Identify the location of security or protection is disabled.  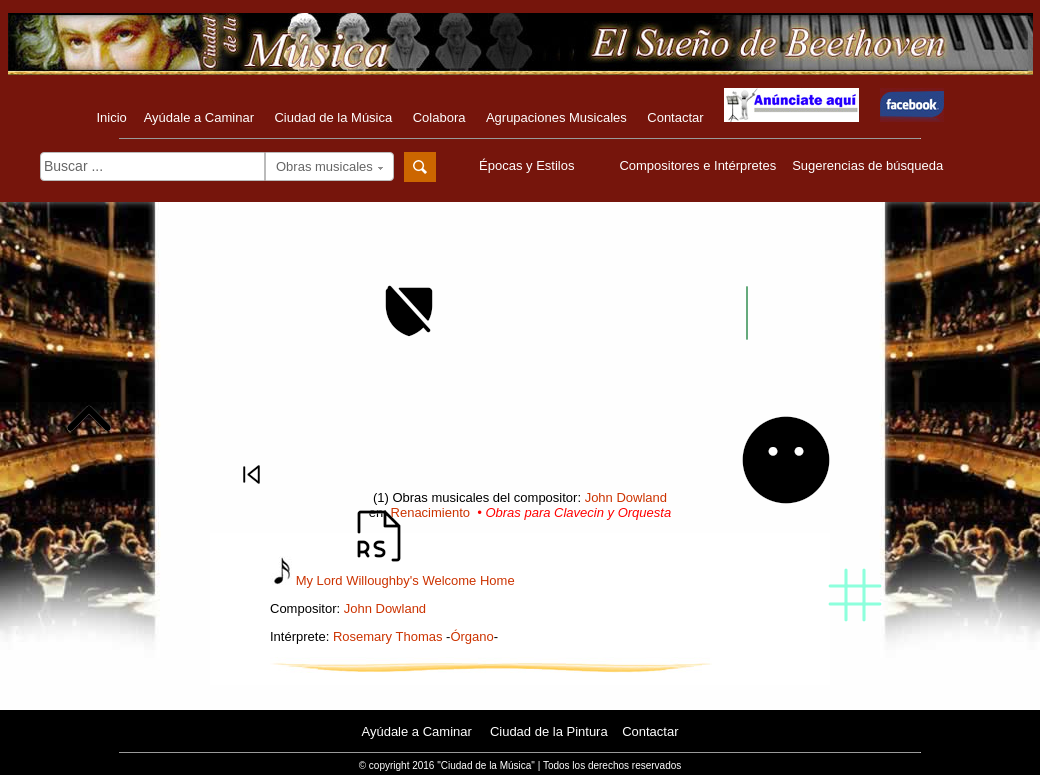
(409, 309).